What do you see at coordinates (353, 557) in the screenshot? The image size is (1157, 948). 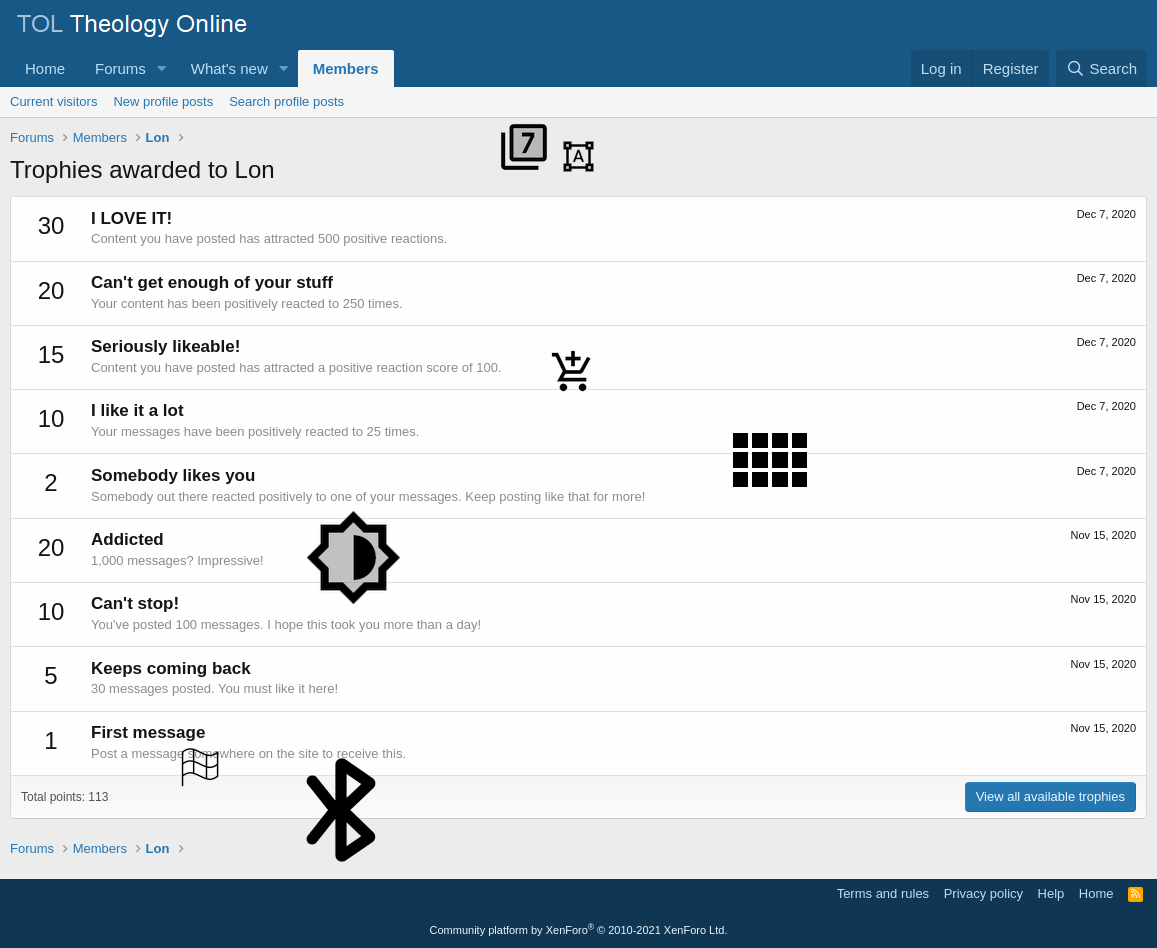 I see `adjust screen brightness settings` at bounding box center [353, 557].